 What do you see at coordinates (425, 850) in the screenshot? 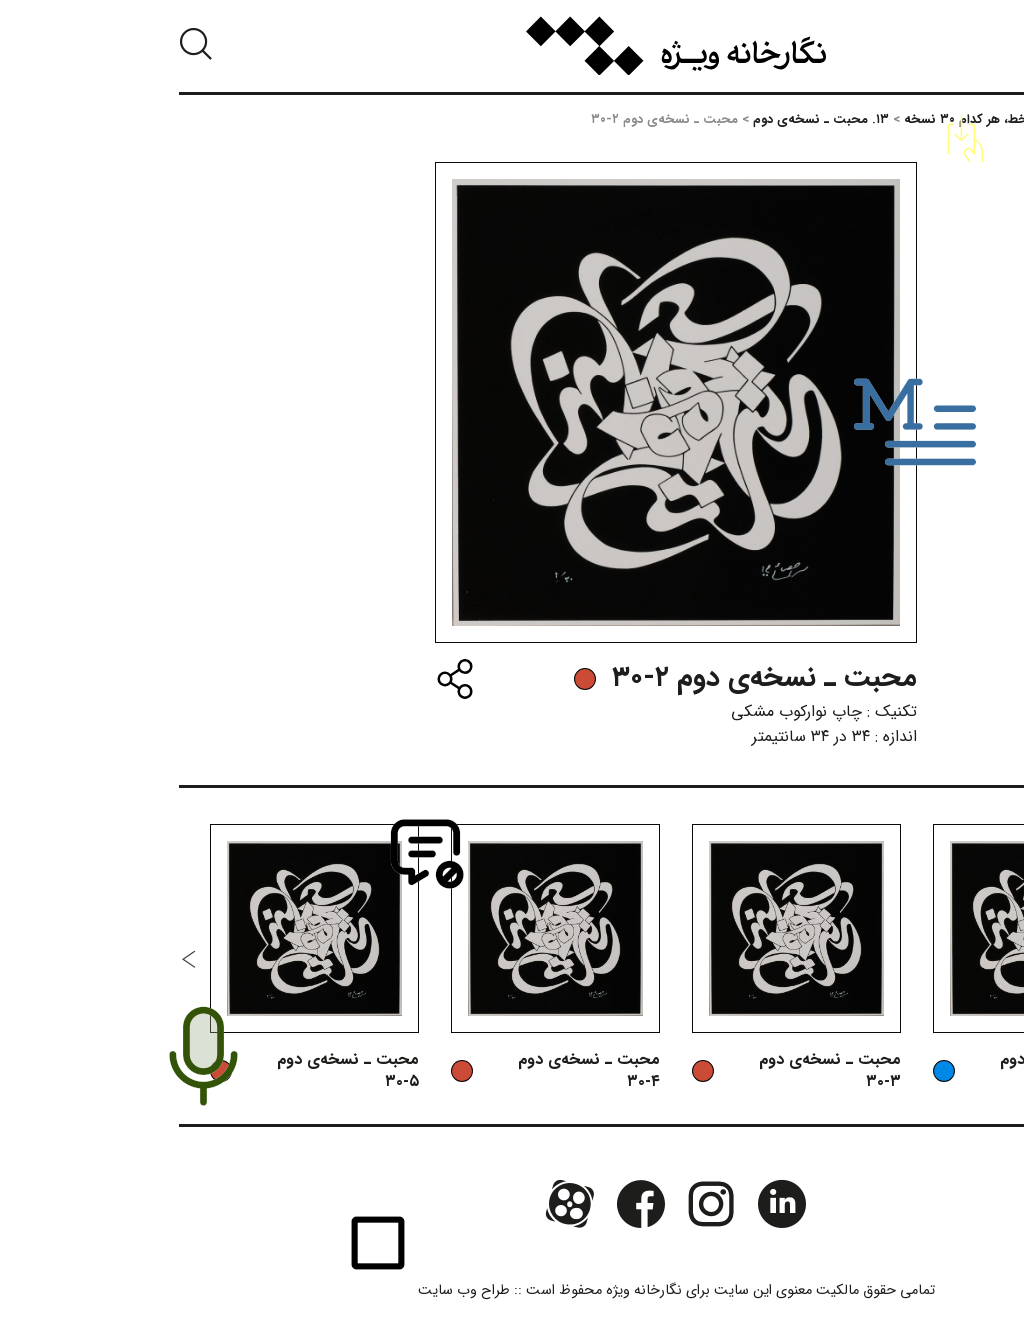
I see `cancel or delete a message` at bounding box center [425, 850].